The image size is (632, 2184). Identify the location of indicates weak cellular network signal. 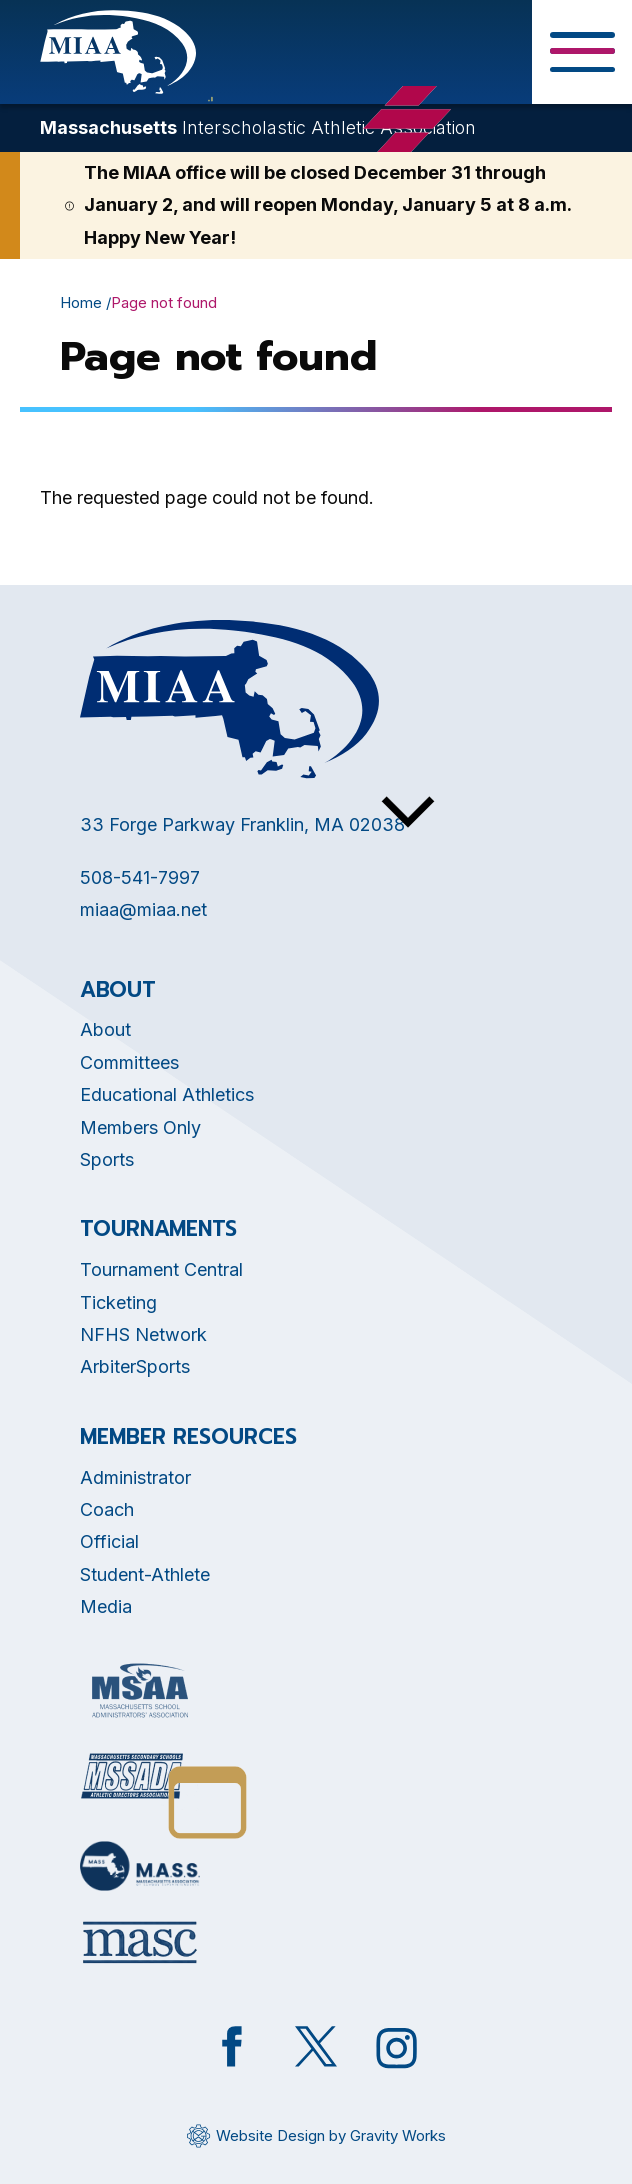
(215, 95).